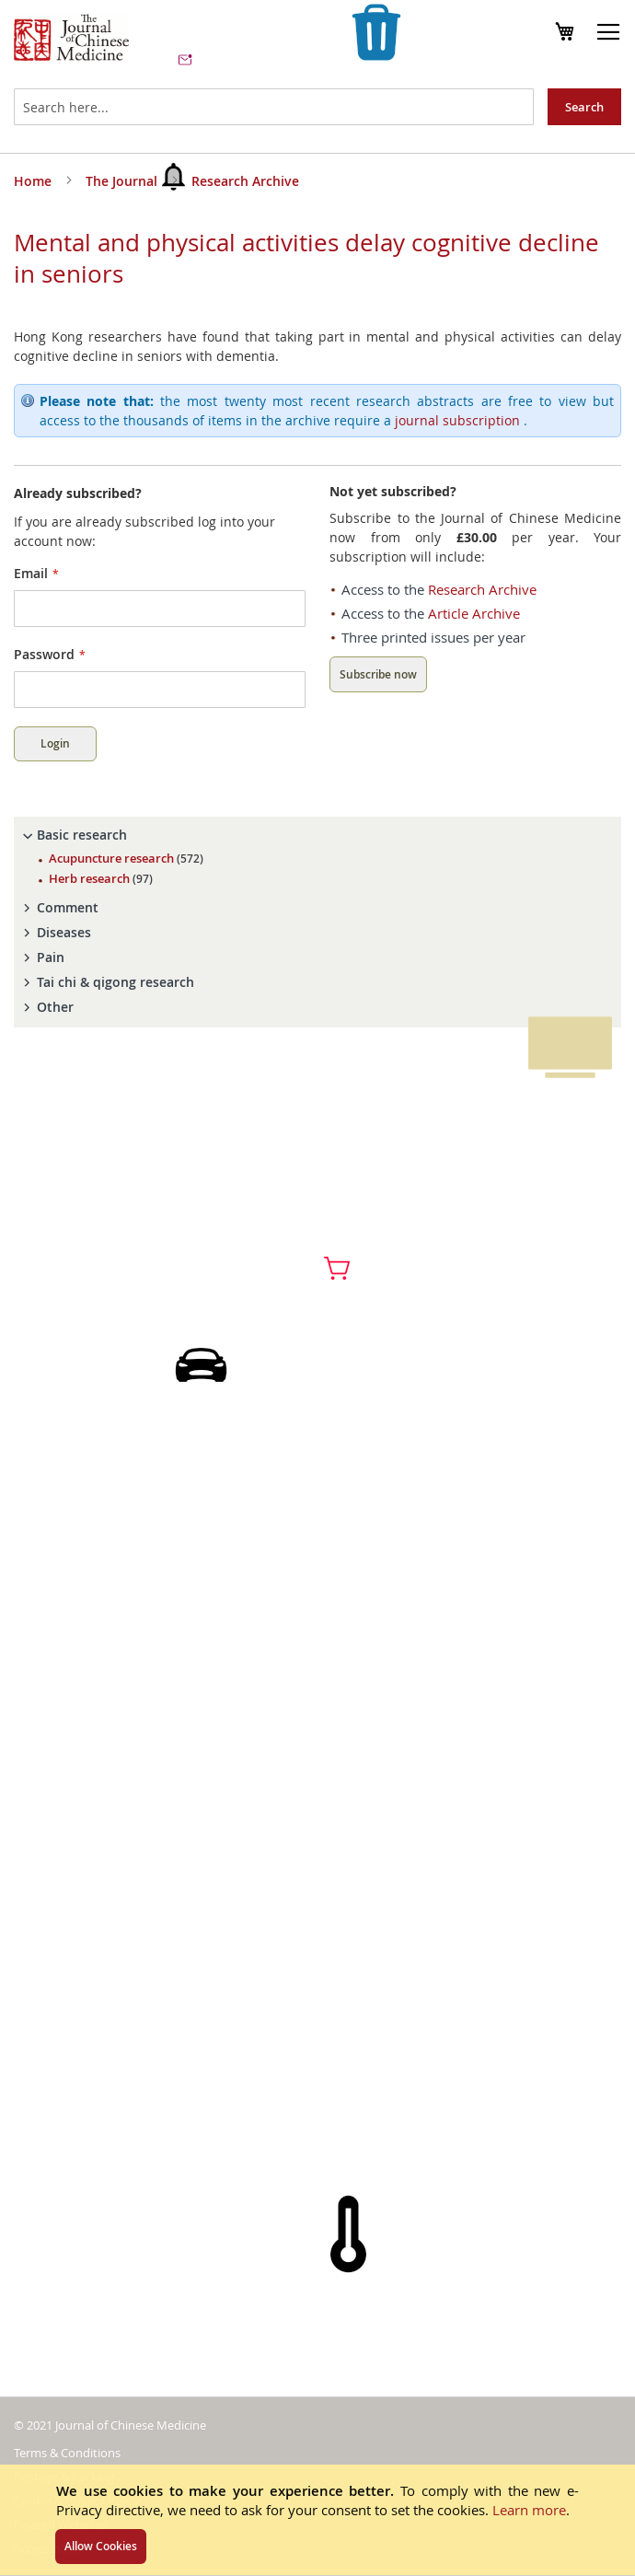  Describe the element at coordinates (348, 2234) in the screenshot. I see `view current temperature` at that location.